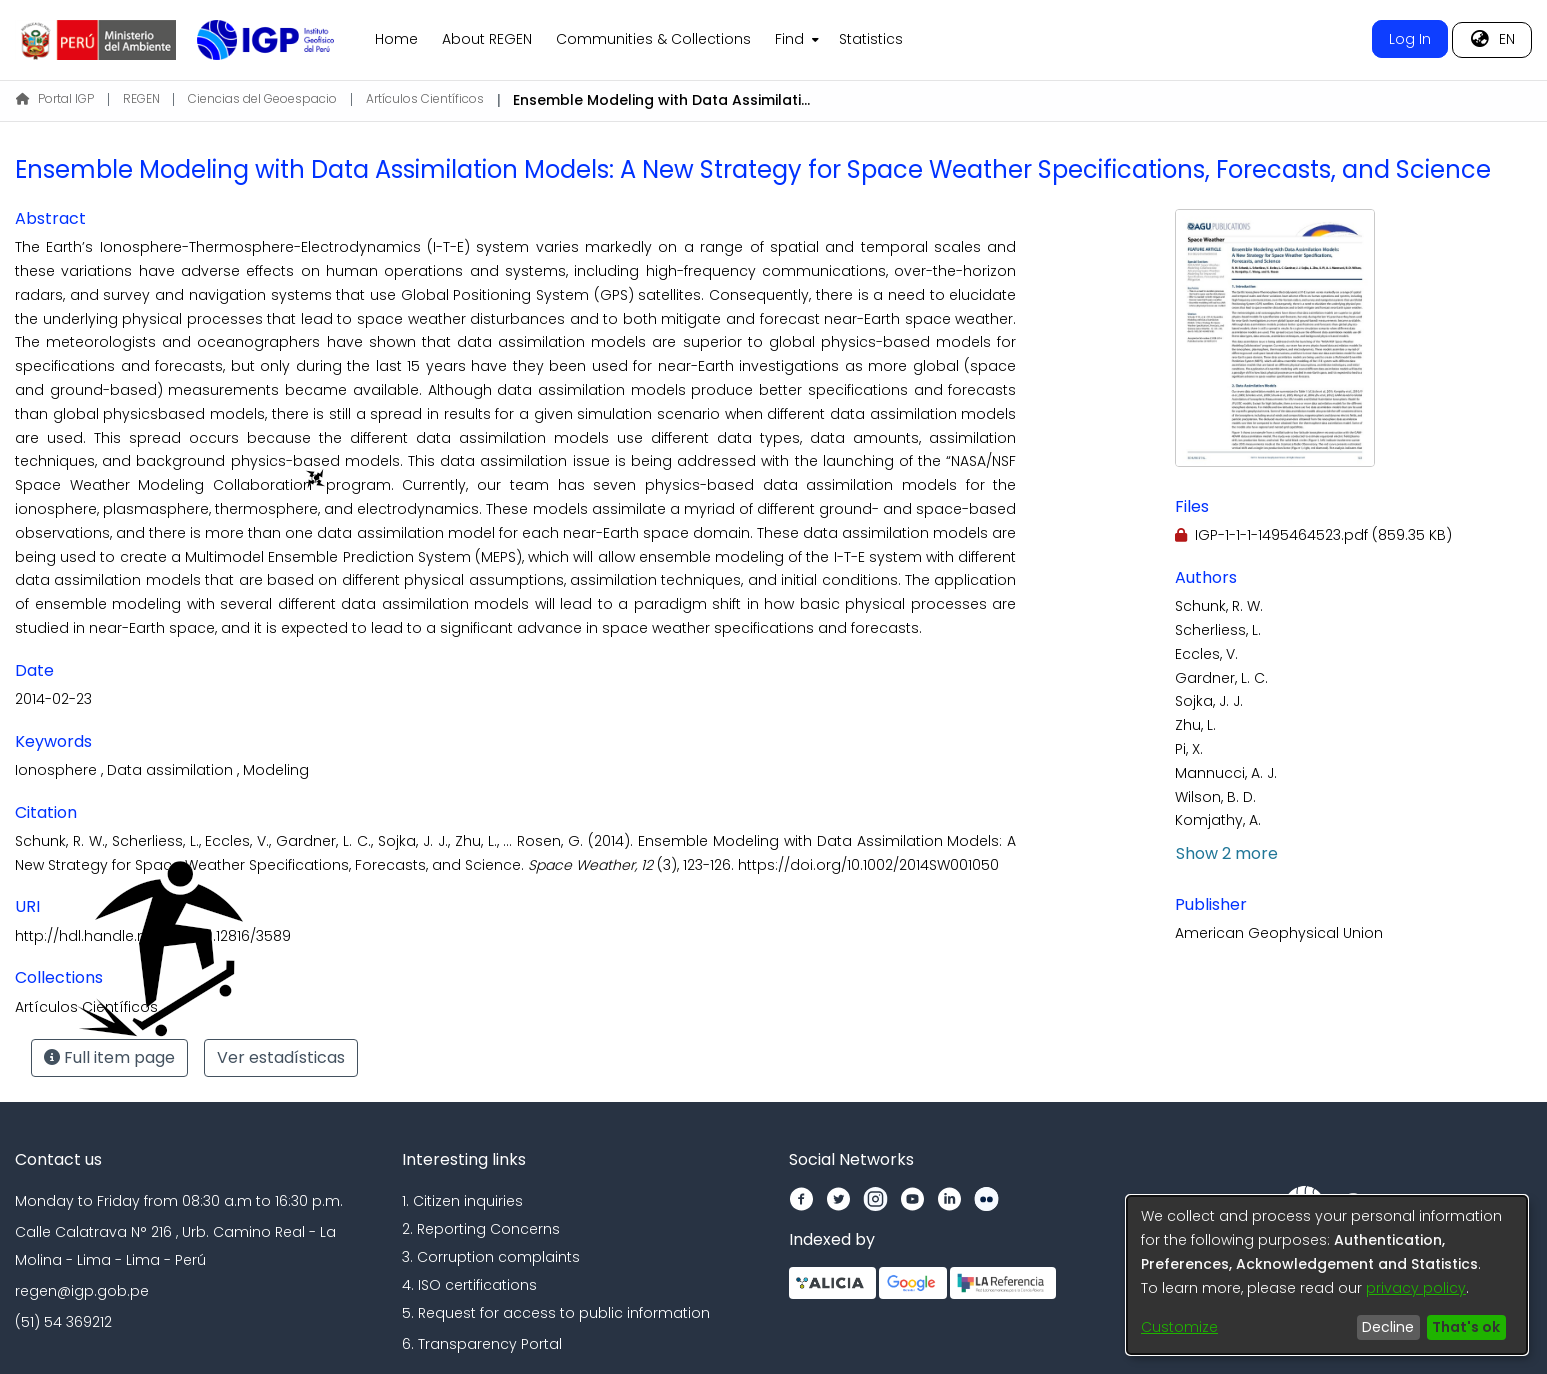  What do you see at coordinates (315, 478) in the screenshot?
I see `shuriken or ninja throwing star weapon icon` at bounding box center [315, 478].